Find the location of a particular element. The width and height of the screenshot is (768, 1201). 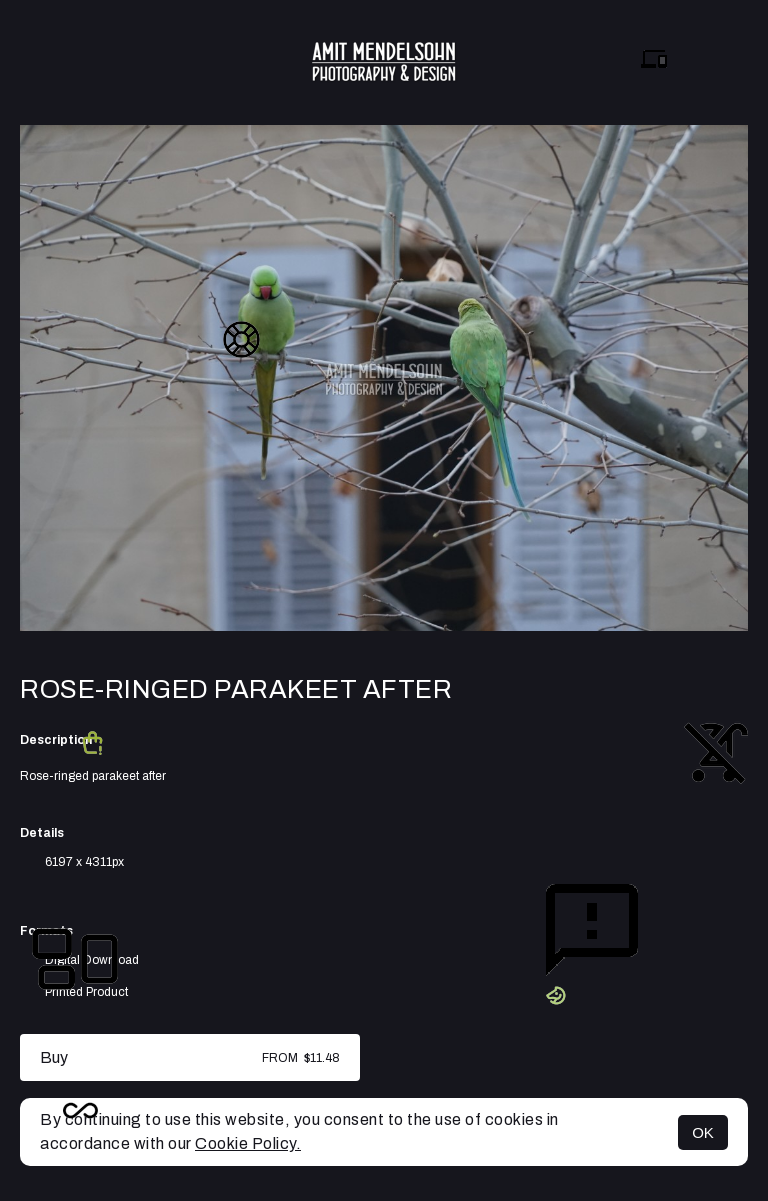

access equestrian or horse-related features is located at coordinates (556, 995).